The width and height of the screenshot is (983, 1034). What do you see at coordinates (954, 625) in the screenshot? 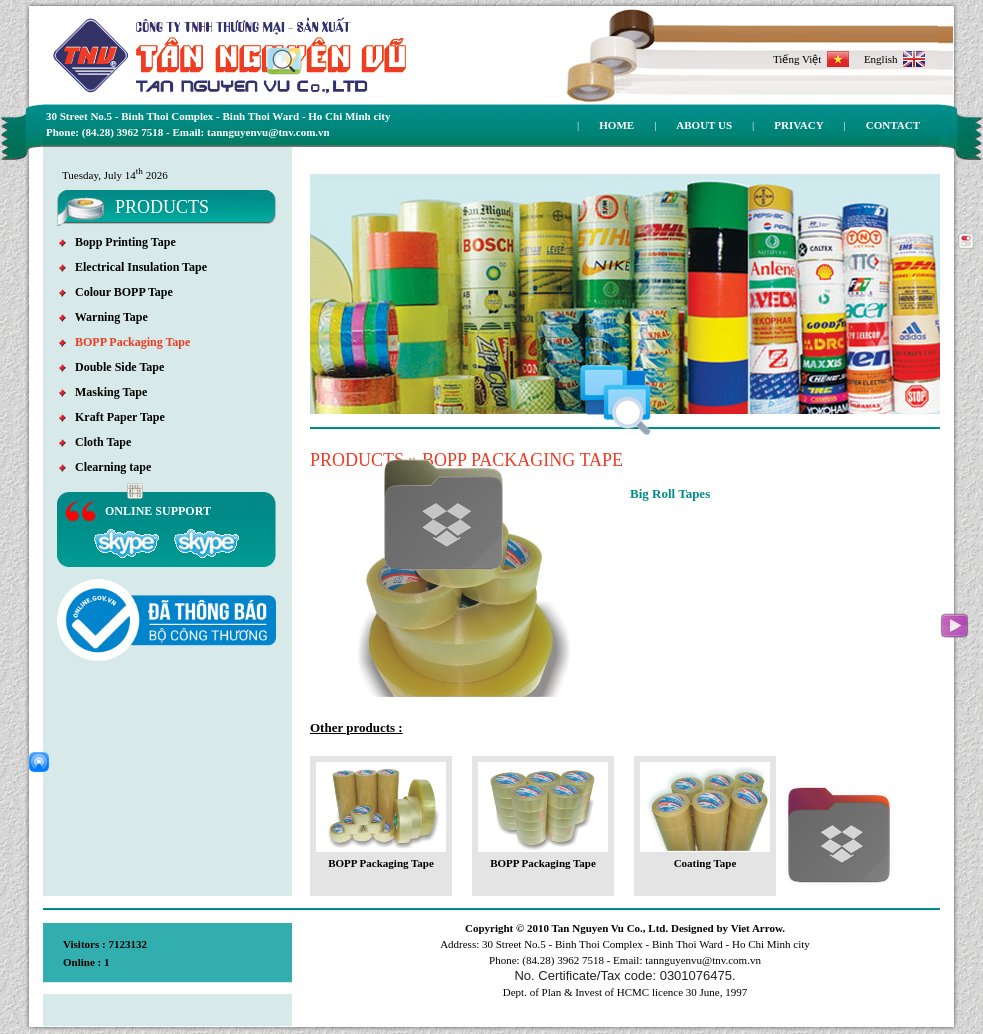
I see `open the videos or media player app` at bounding box center [954, 625].